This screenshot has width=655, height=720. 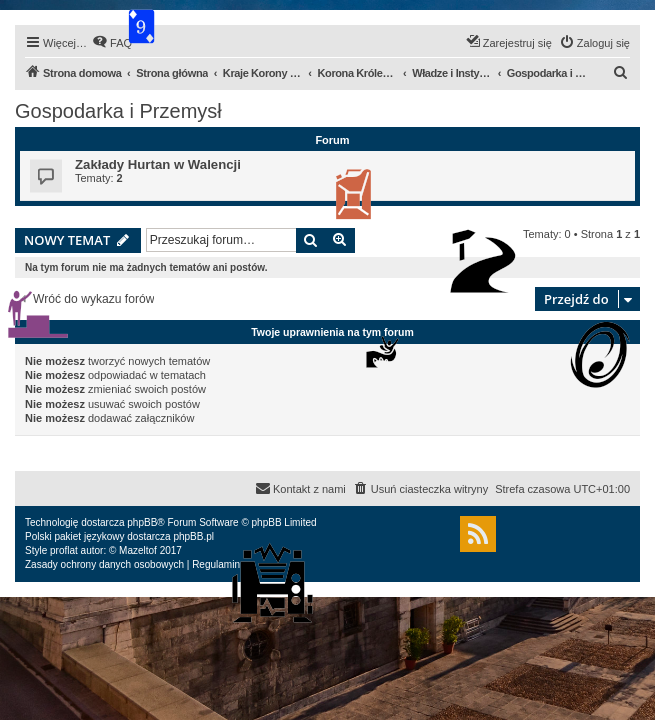 What do you see at coordinates (600, 355) in the screenshot?
I see `access a portal or gateway feature` at bounding box center [600, 355].